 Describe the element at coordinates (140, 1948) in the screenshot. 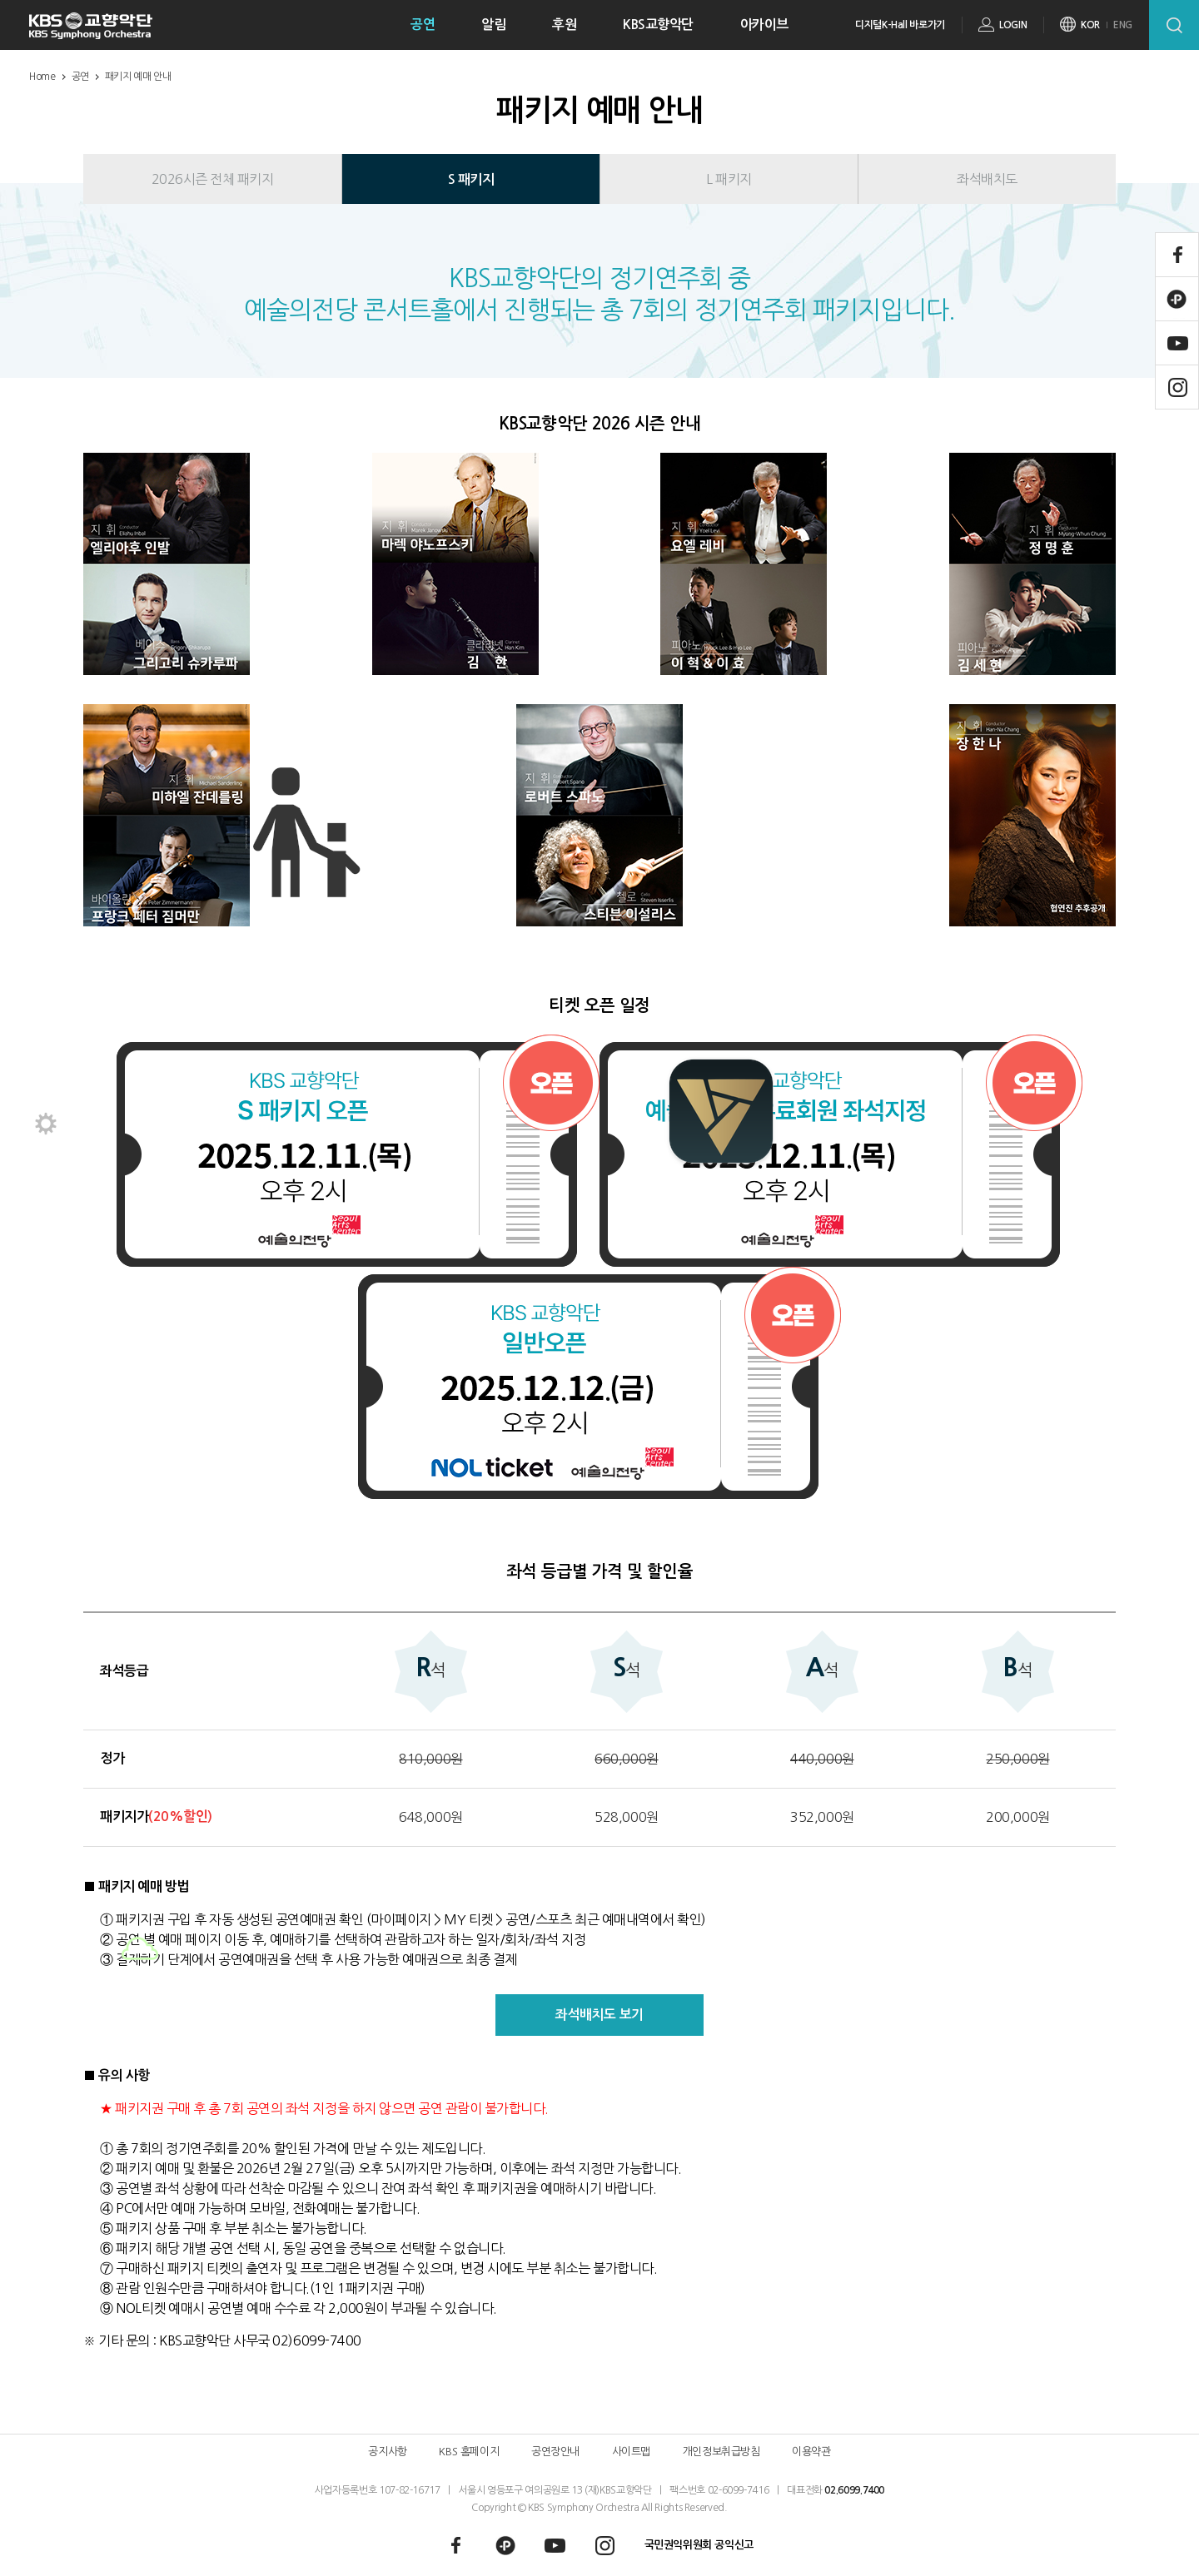

I see `access cloud storage or sync settings` at that location.